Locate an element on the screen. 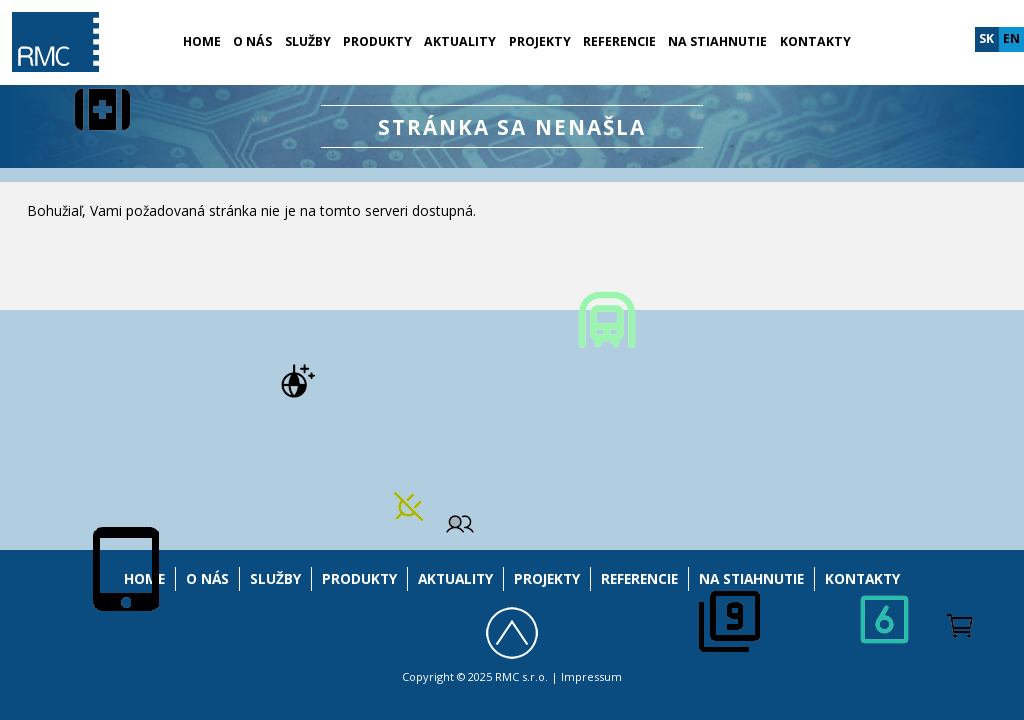  switch to tablet view or mode is located at coordinates (128, 569).